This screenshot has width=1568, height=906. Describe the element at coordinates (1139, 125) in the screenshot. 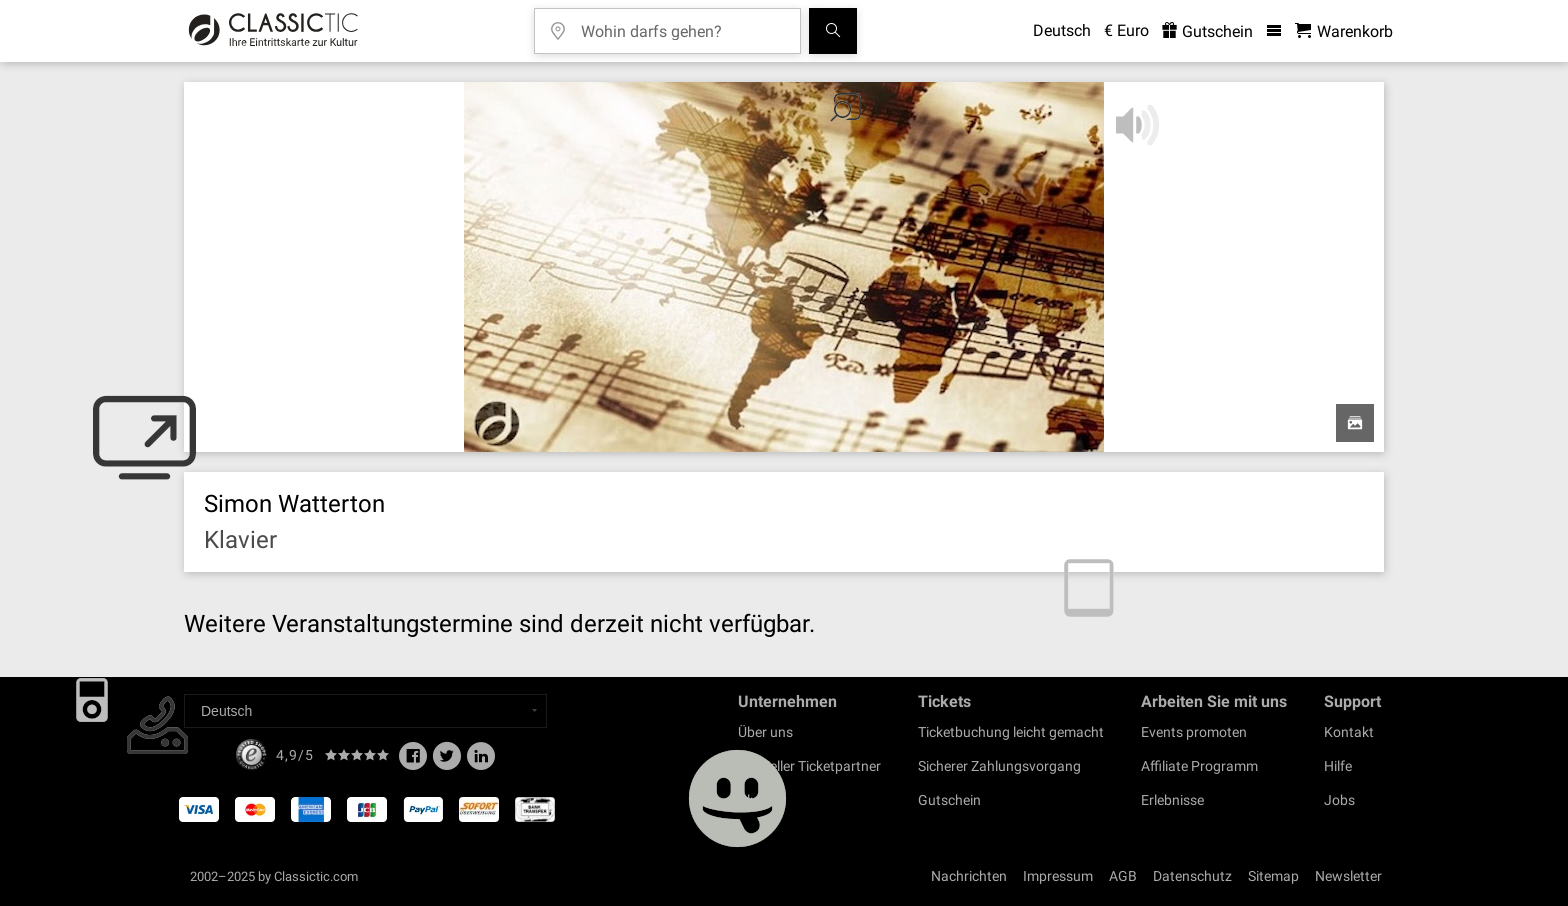

I see `indicates low volume level` at that location.